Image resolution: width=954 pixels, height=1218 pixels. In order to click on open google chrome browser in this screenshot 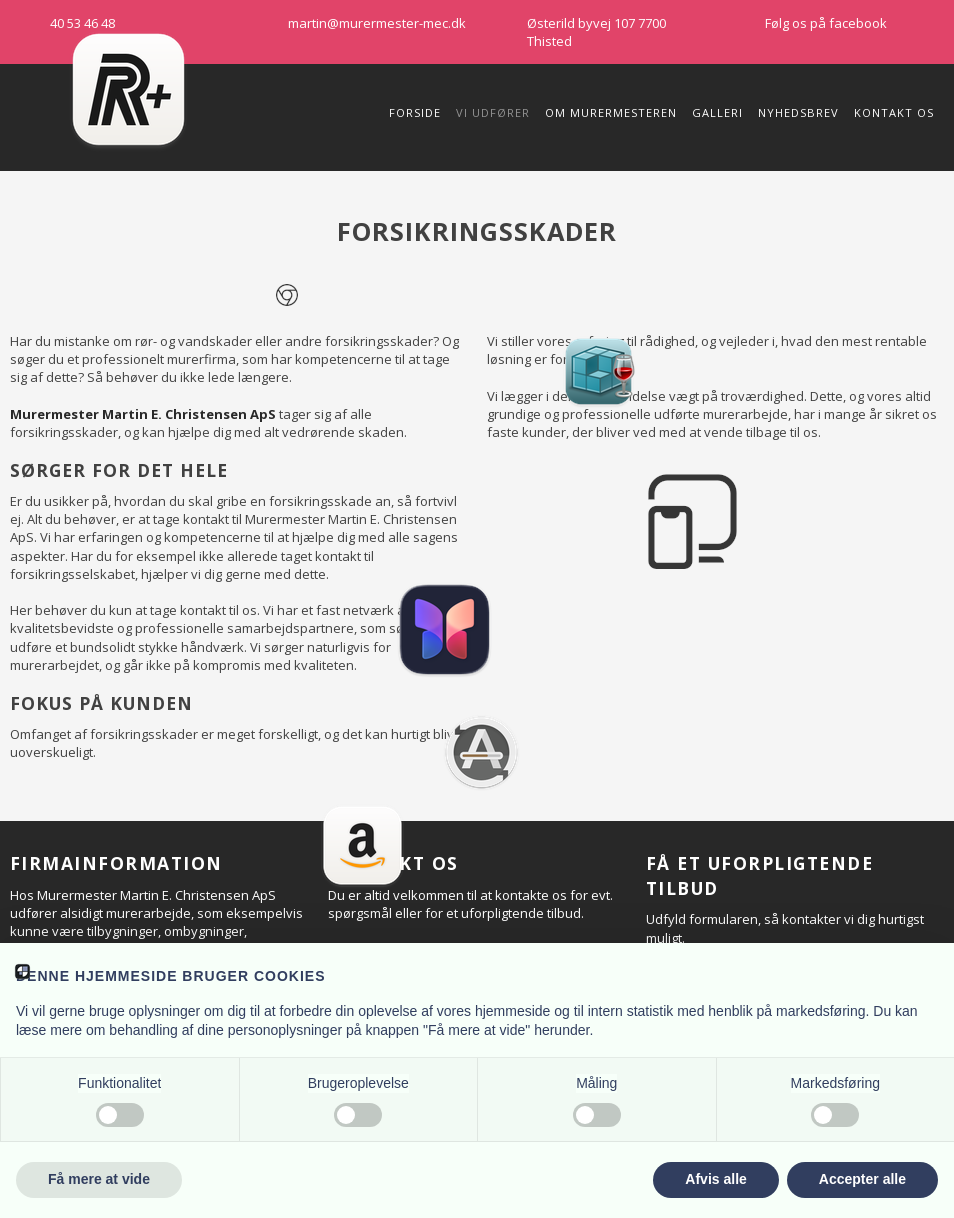, I will do `click(287, 295)`.